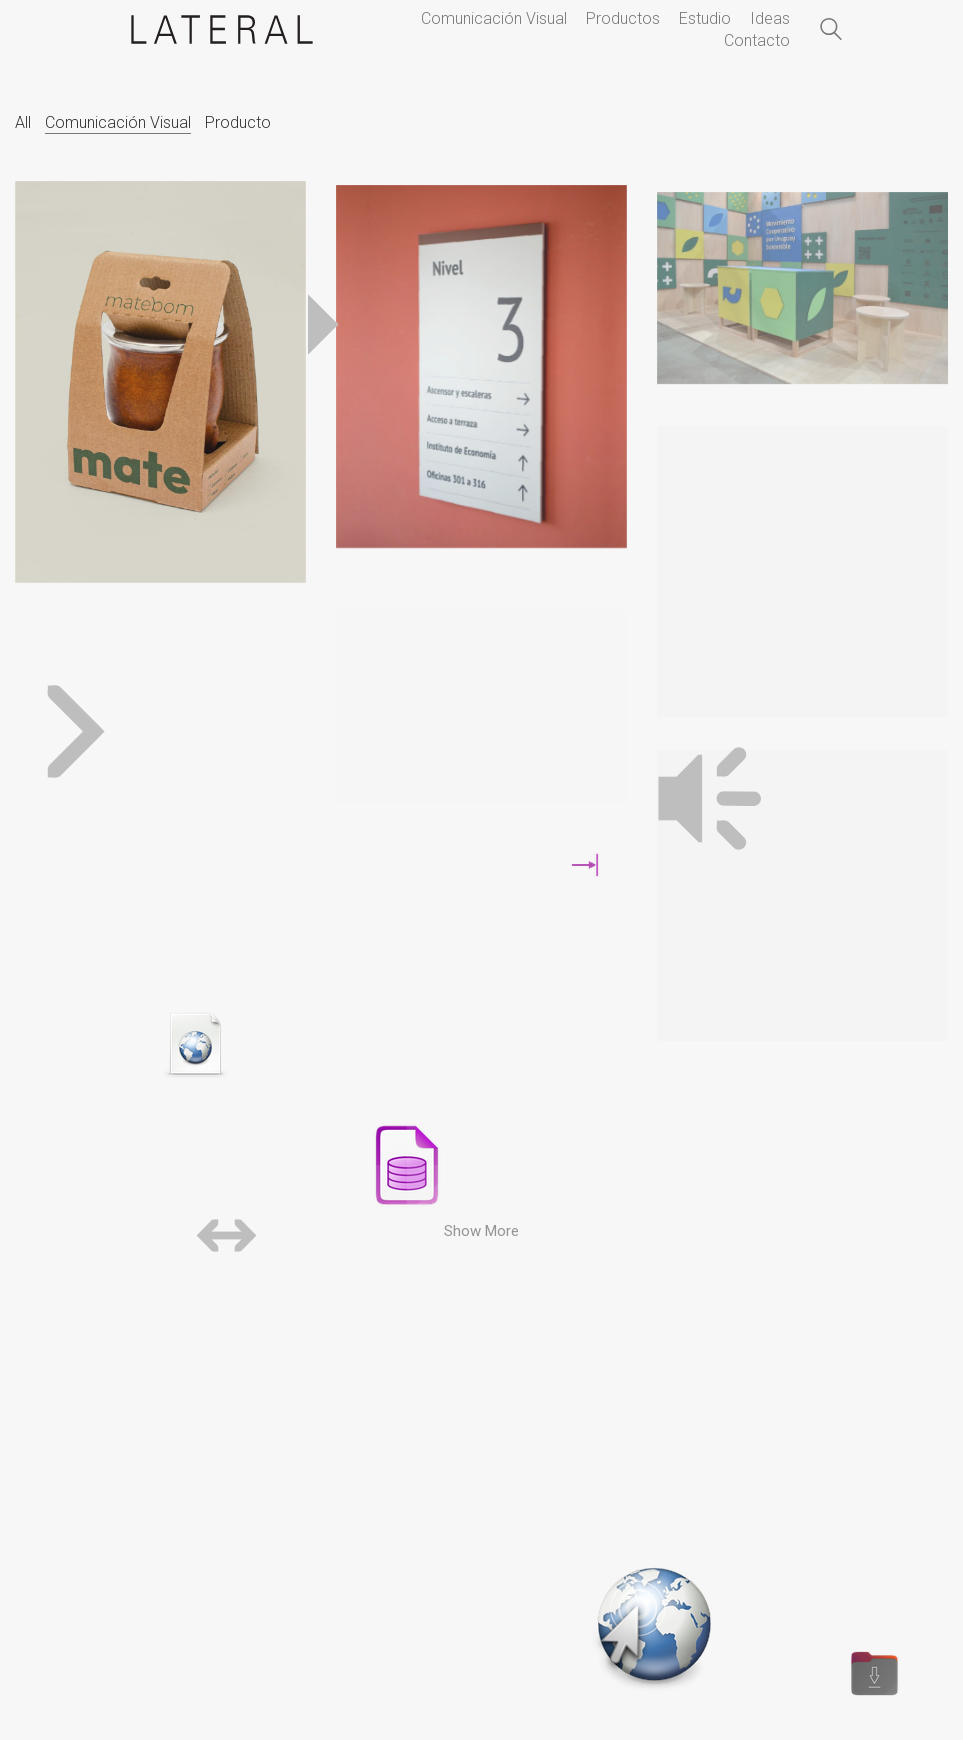 Image resolution: width=963 pixels, height=1740 pixels. Describe the element at coordinates (585, 865) in the screenshot. I see `go to the last item or page` at that location.